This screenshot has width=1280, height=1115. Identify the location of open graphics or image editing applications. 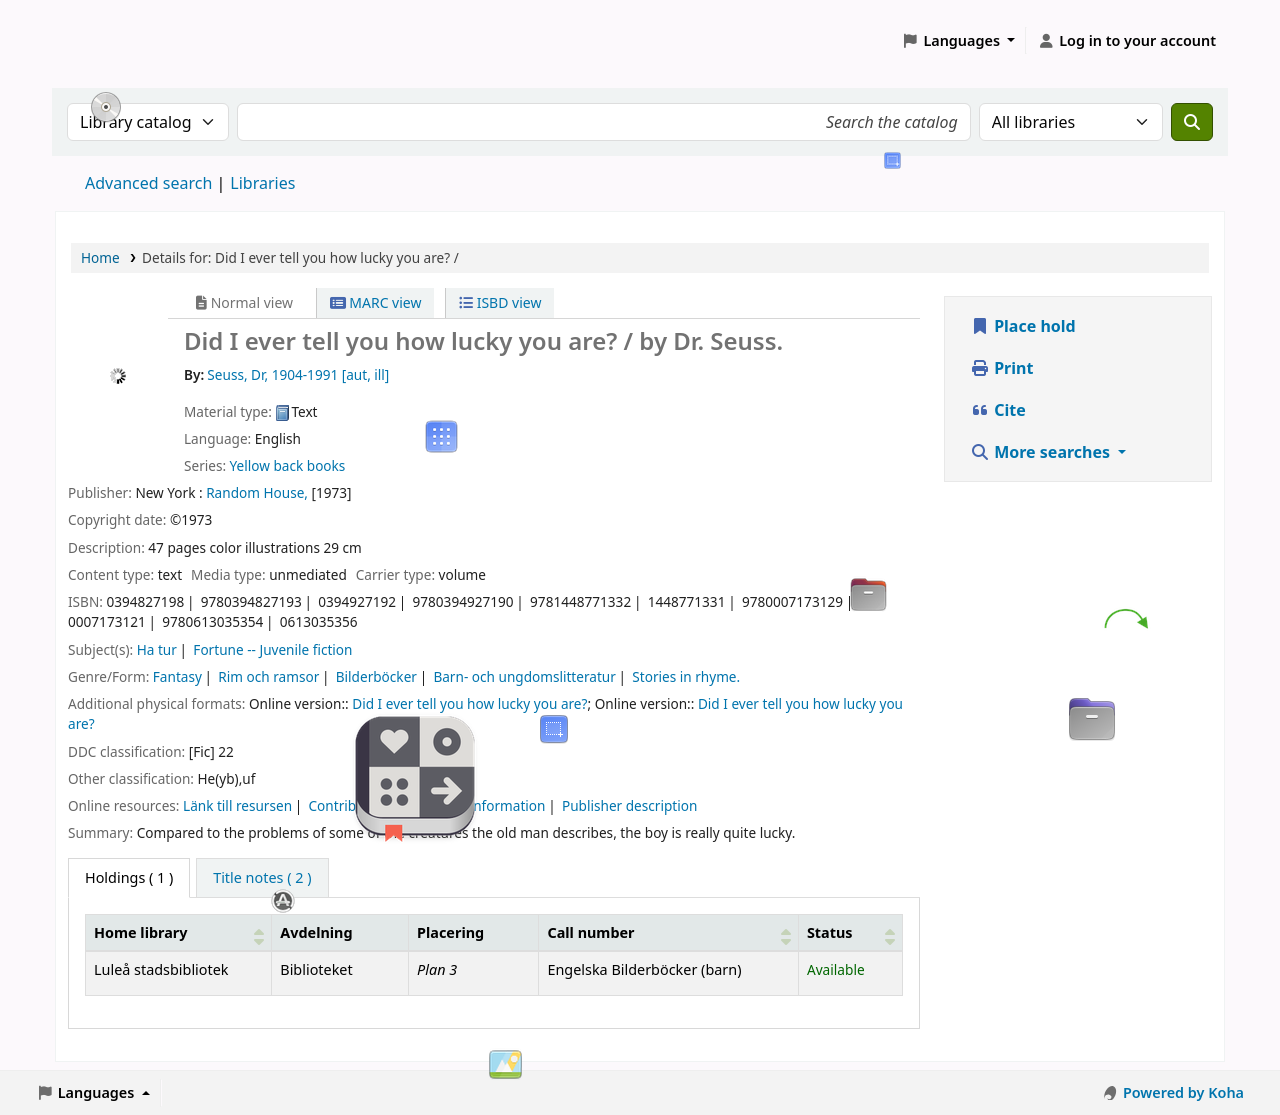
(505, 1064).